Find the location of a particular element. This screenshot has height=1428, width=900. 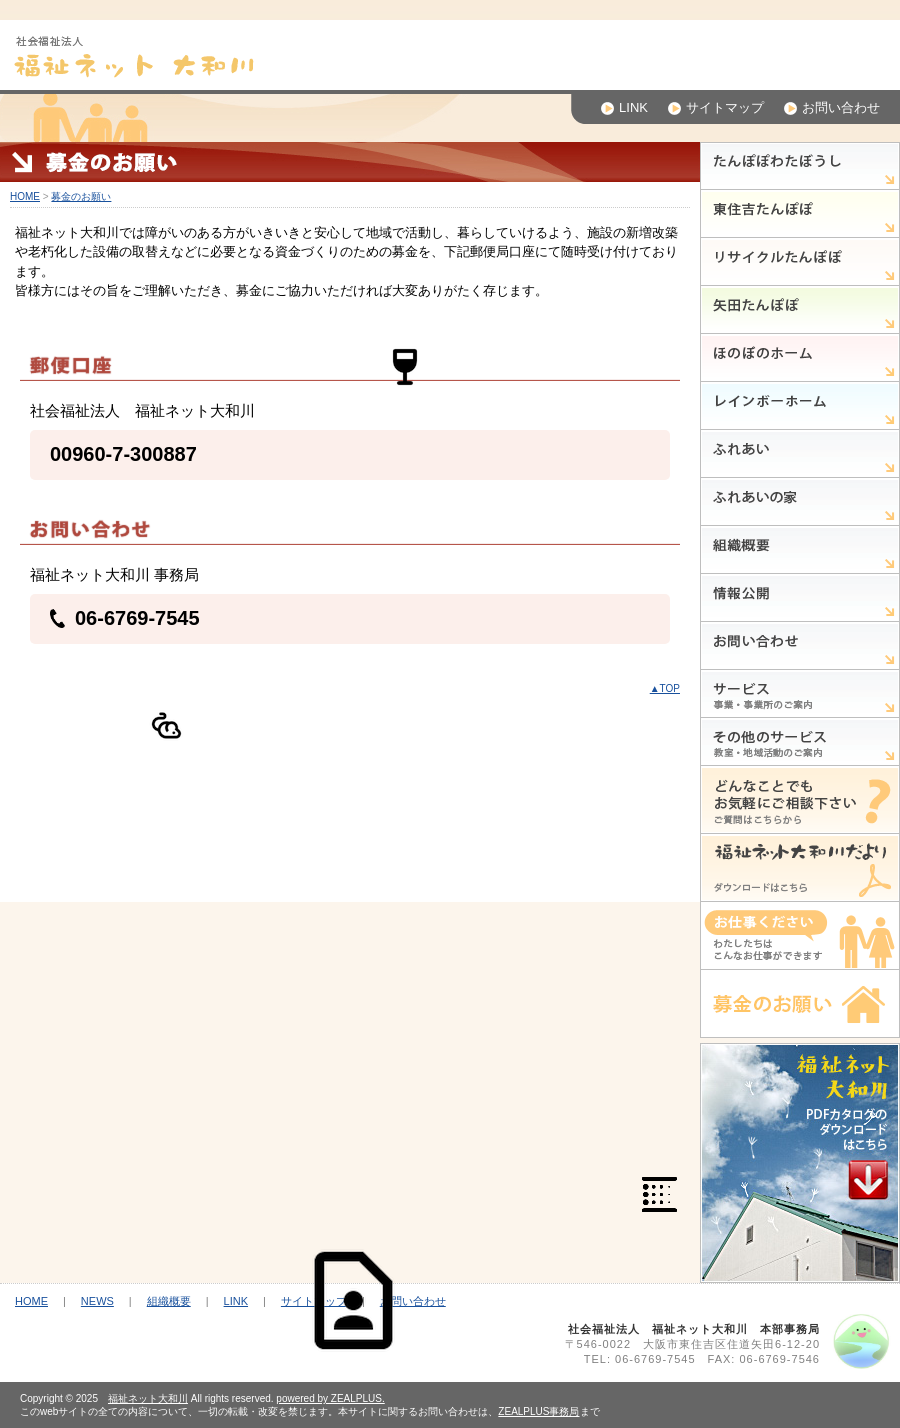

find nearby wine bars or restaurants is located at coordinates (405, 367).